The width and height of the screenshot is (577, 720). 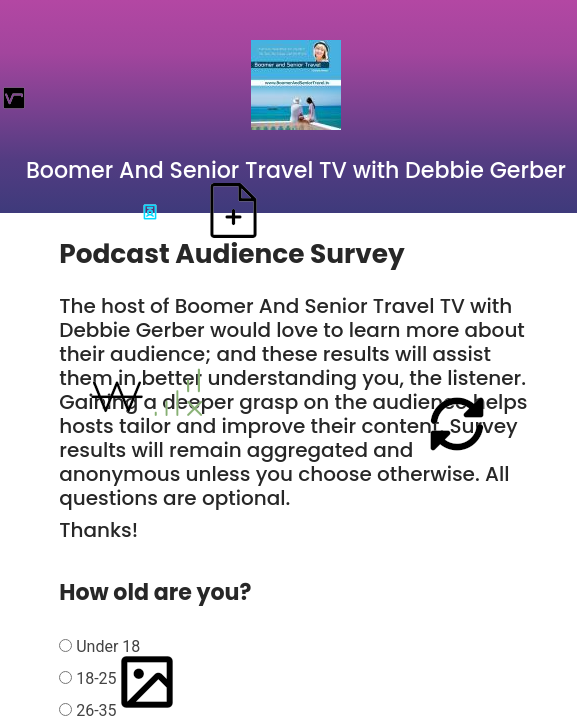 What do you see at coordinates (14, 98) in the screenshot?
I see `insert square root symbol` at bounding box center [14, 98].